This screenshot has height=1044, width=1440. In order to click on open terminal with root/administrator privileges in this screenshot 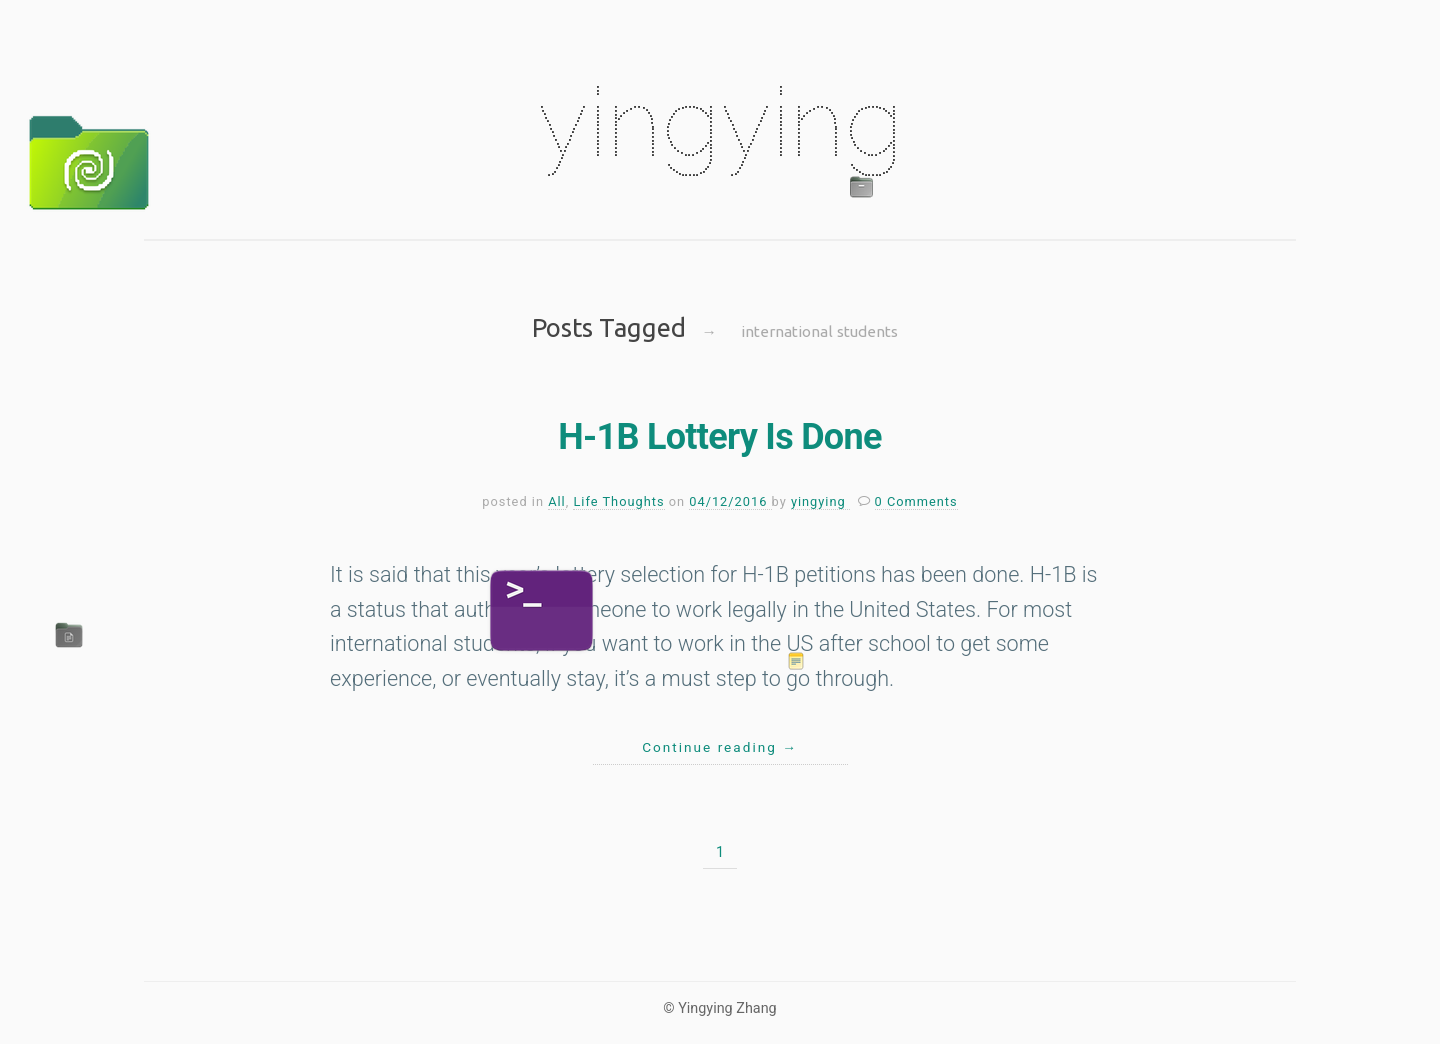, I will do `click(541, 610)`.